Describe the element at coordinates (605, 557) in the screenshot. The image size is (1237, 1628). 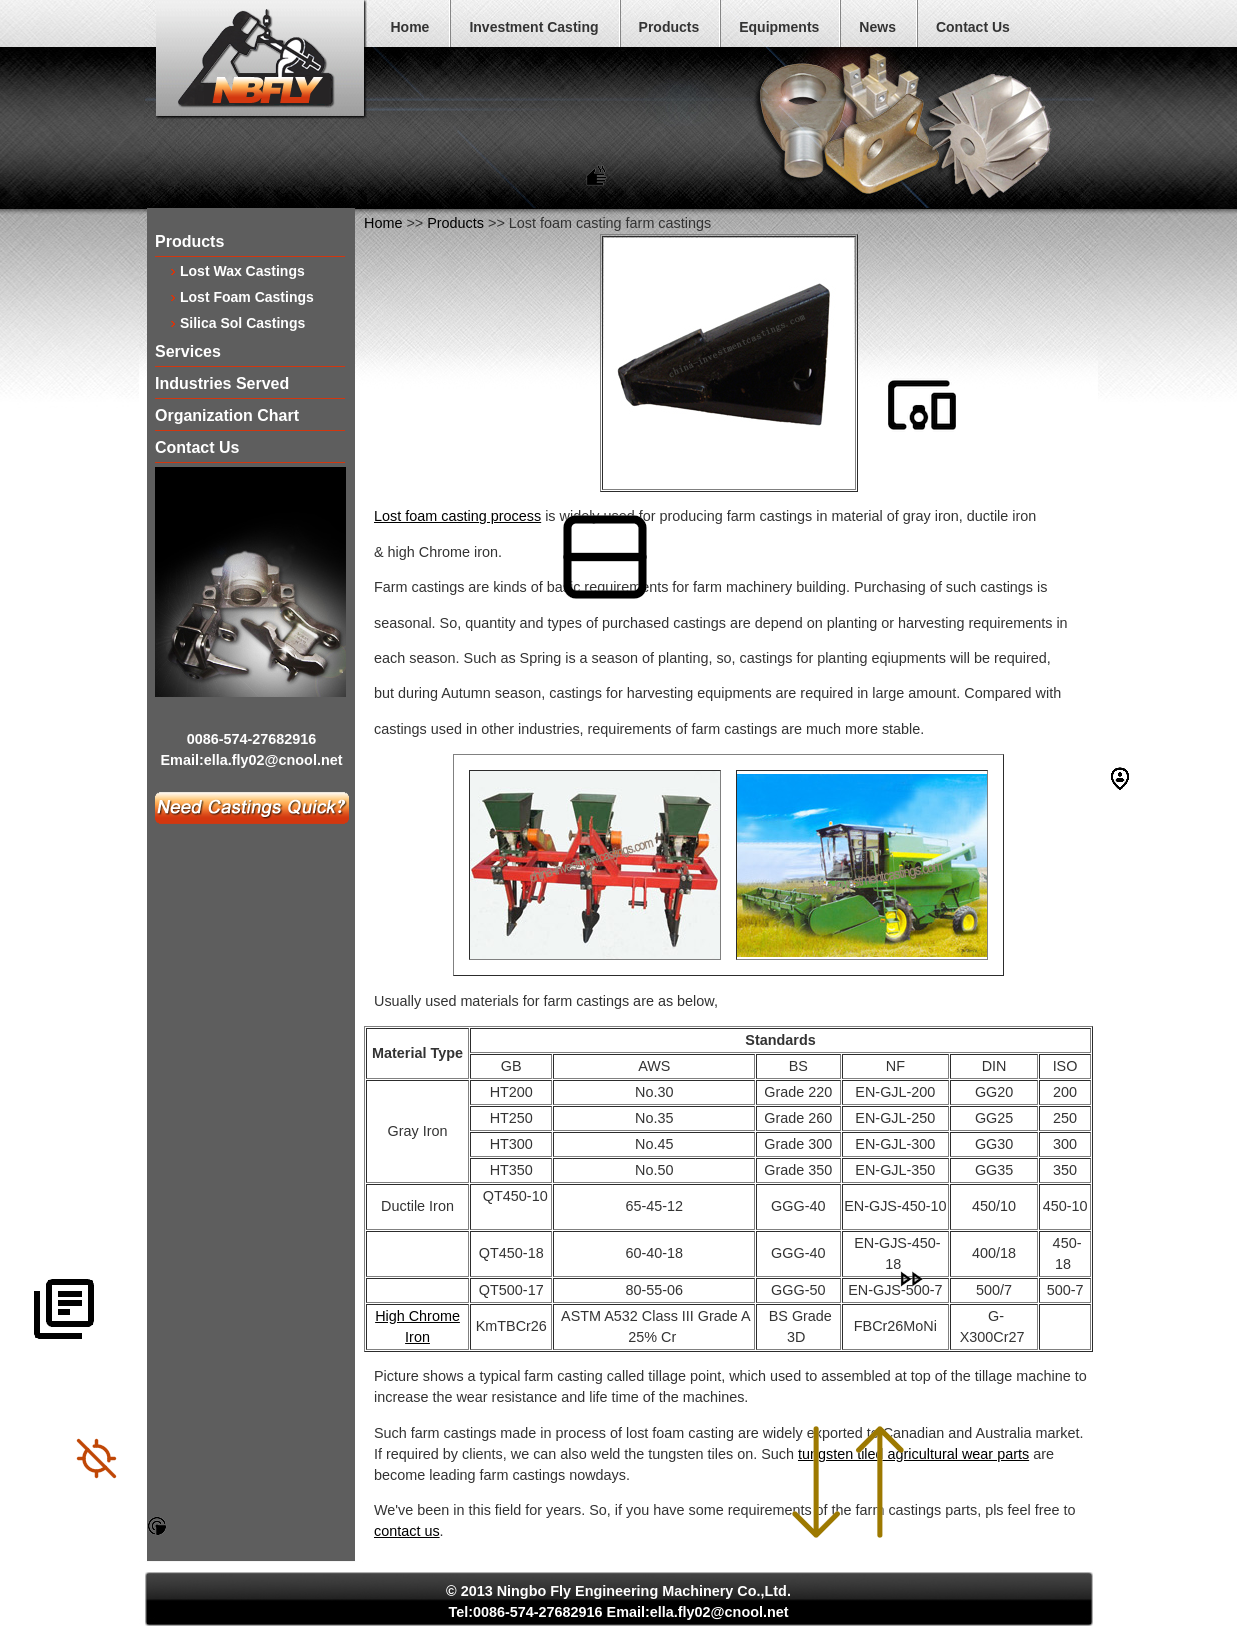
I see `switch to two-row layout view` at that location.